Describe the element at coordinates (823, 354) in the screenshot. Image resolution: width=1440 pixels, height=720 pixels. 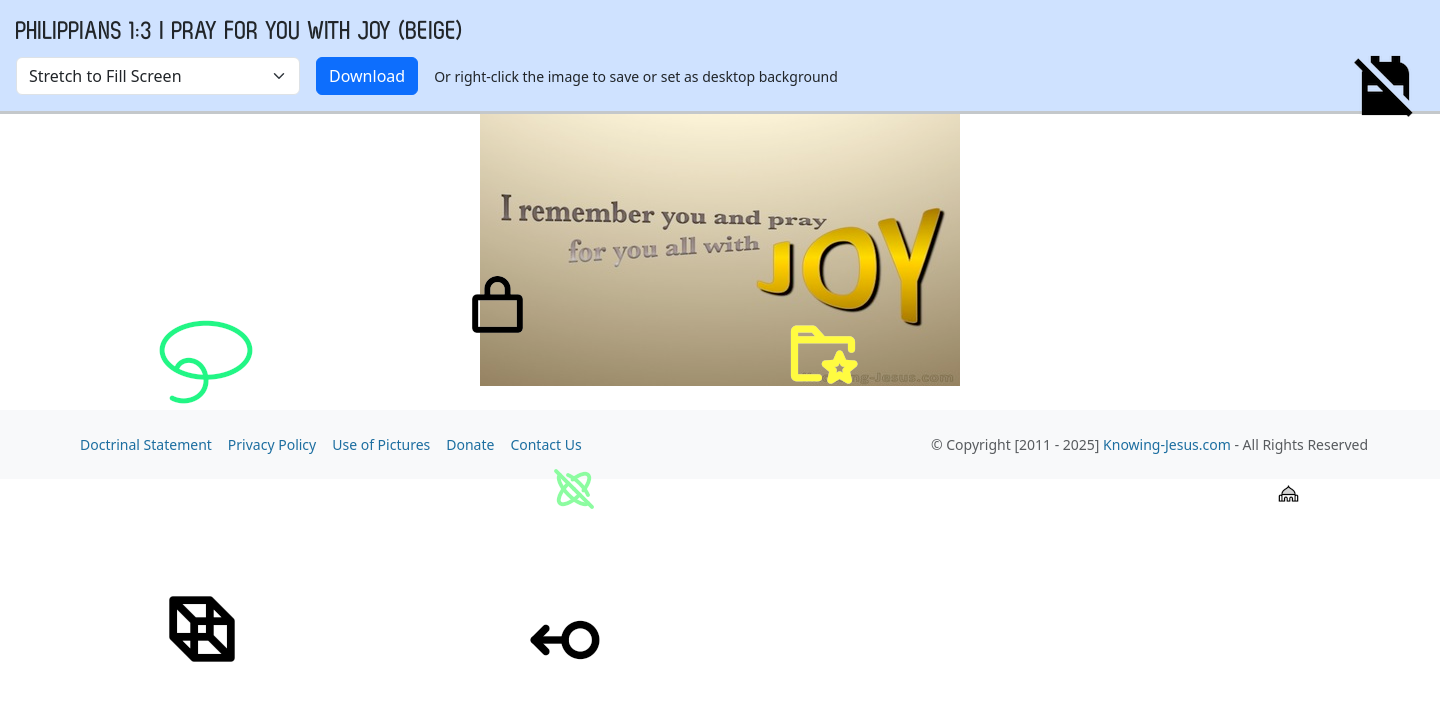
I see `access your favorite or starred folders` at that location.